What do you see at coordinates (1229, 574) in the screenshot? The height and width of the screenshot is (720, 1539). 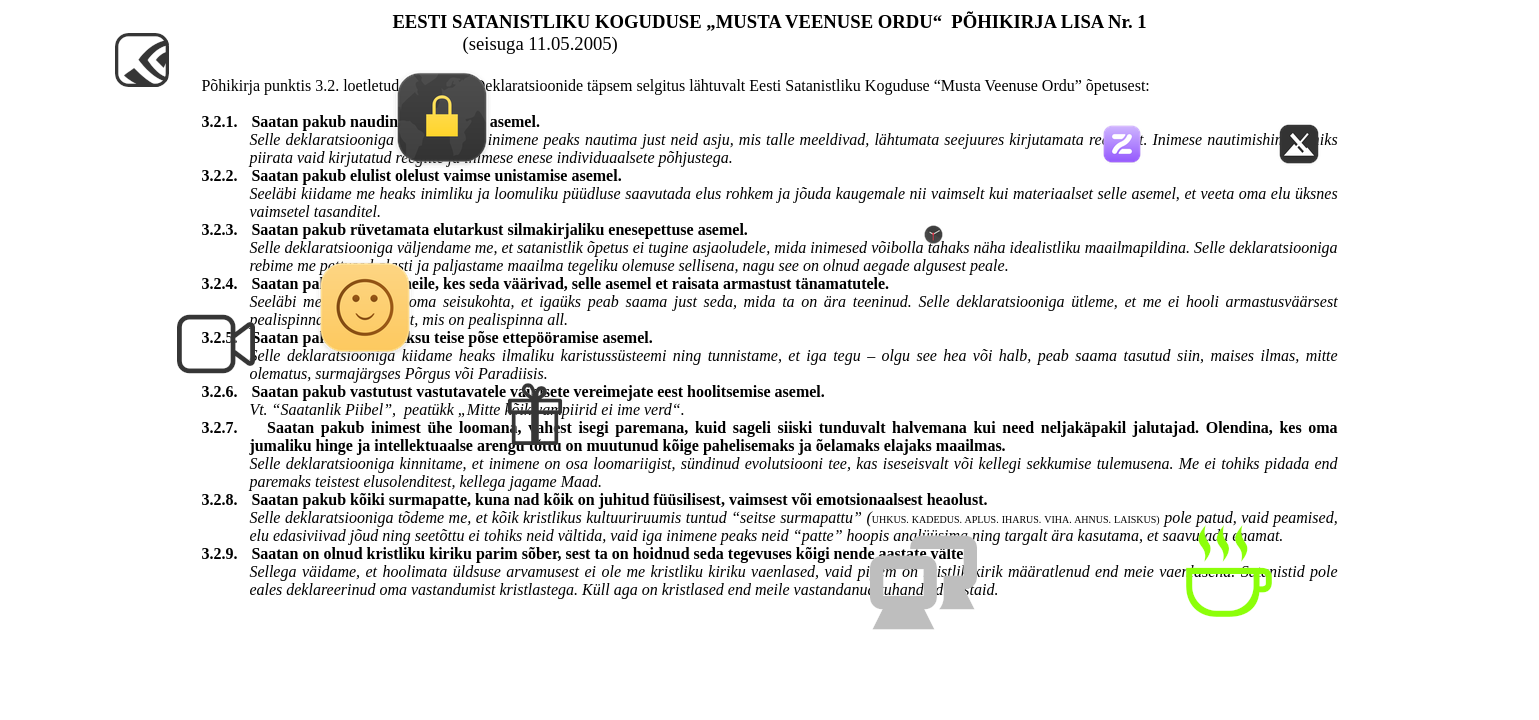 I see `caffeine mode is active, preventing sleep` at bounding box center [1229, 574].